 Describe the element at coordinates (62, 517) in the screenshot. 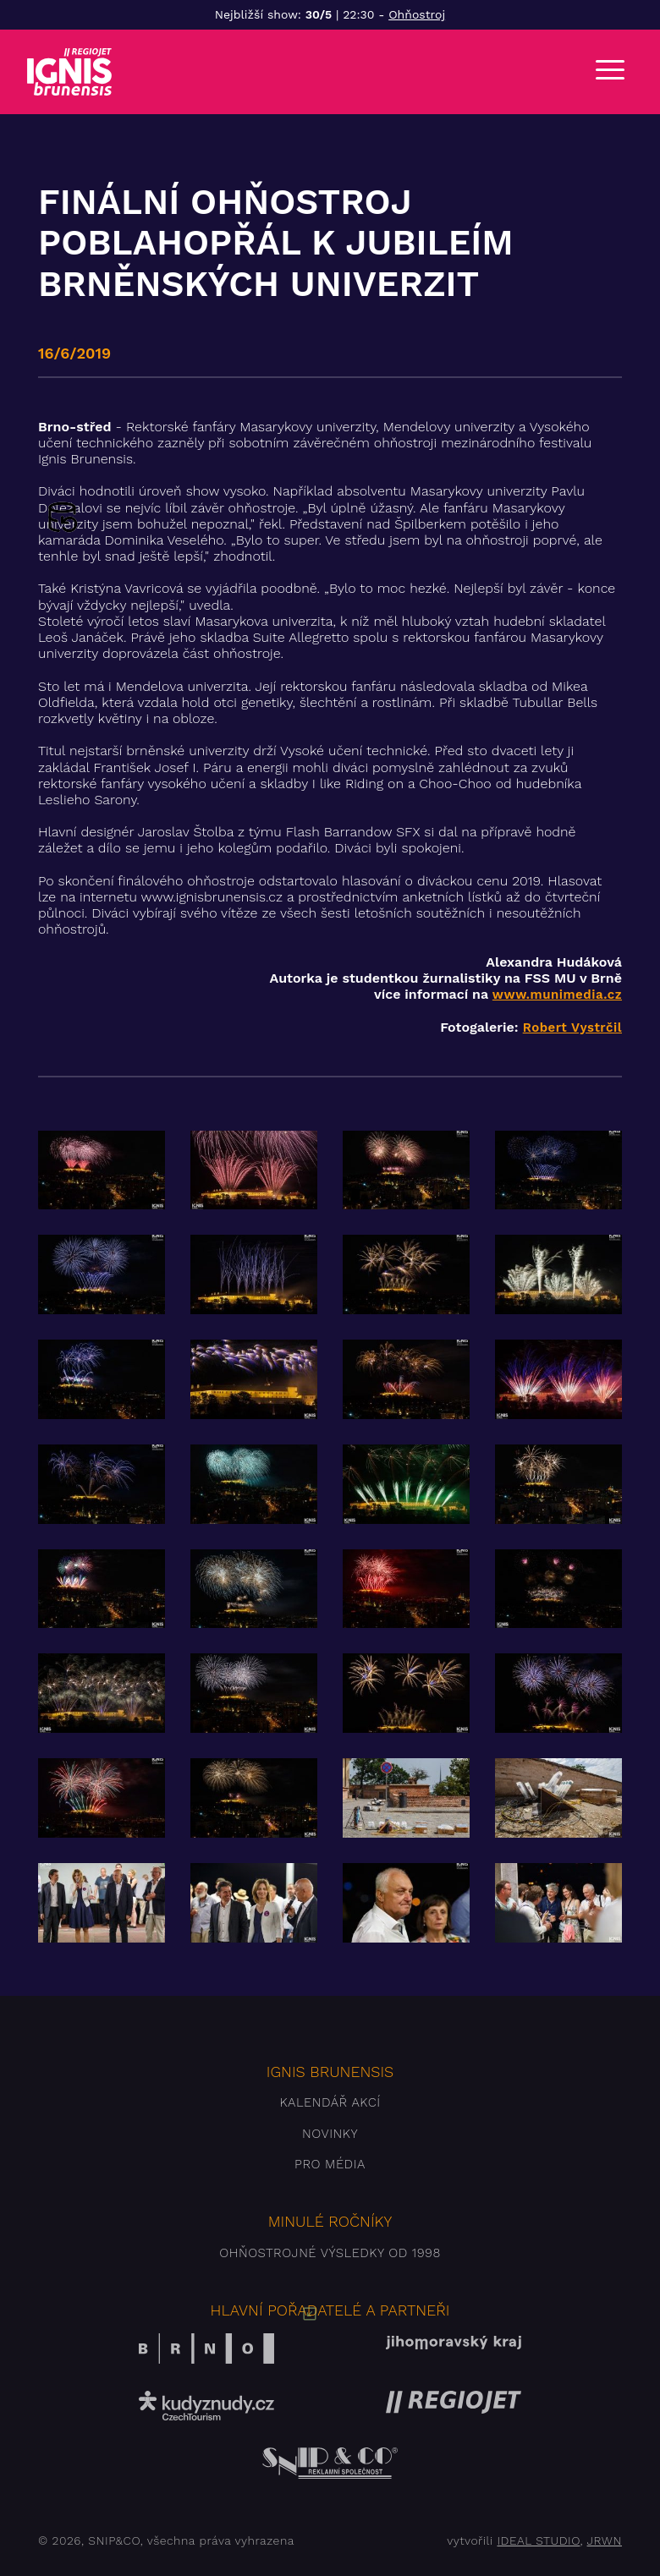

I see `restore database from backup` at that location.